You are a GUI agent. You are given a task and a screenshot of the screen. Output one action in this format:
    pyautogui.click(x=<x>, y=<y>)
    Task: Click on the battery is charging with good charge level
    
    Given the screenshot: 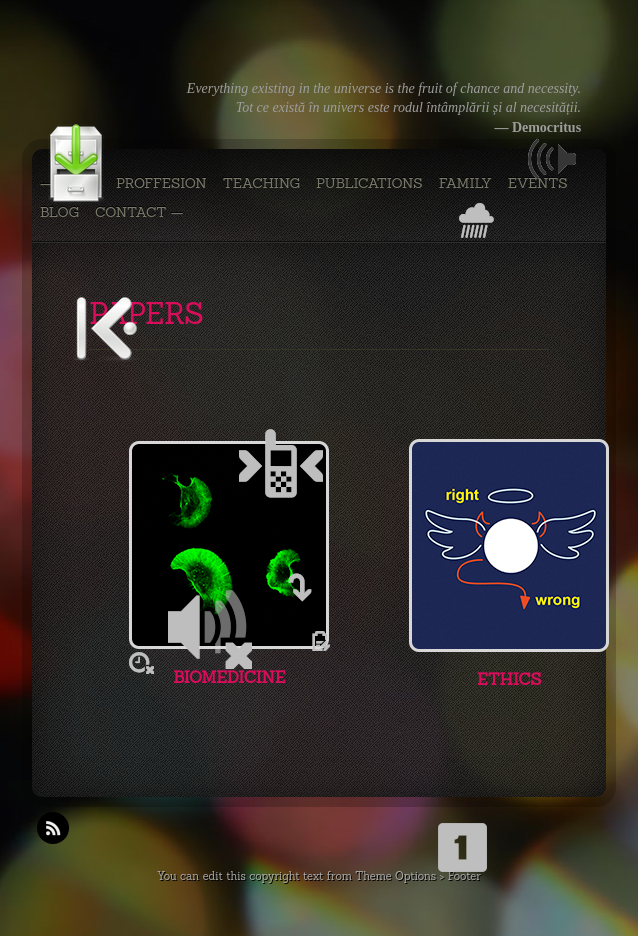 What is the action you would take?
    pyautogui.click(x=320, y=641)
    